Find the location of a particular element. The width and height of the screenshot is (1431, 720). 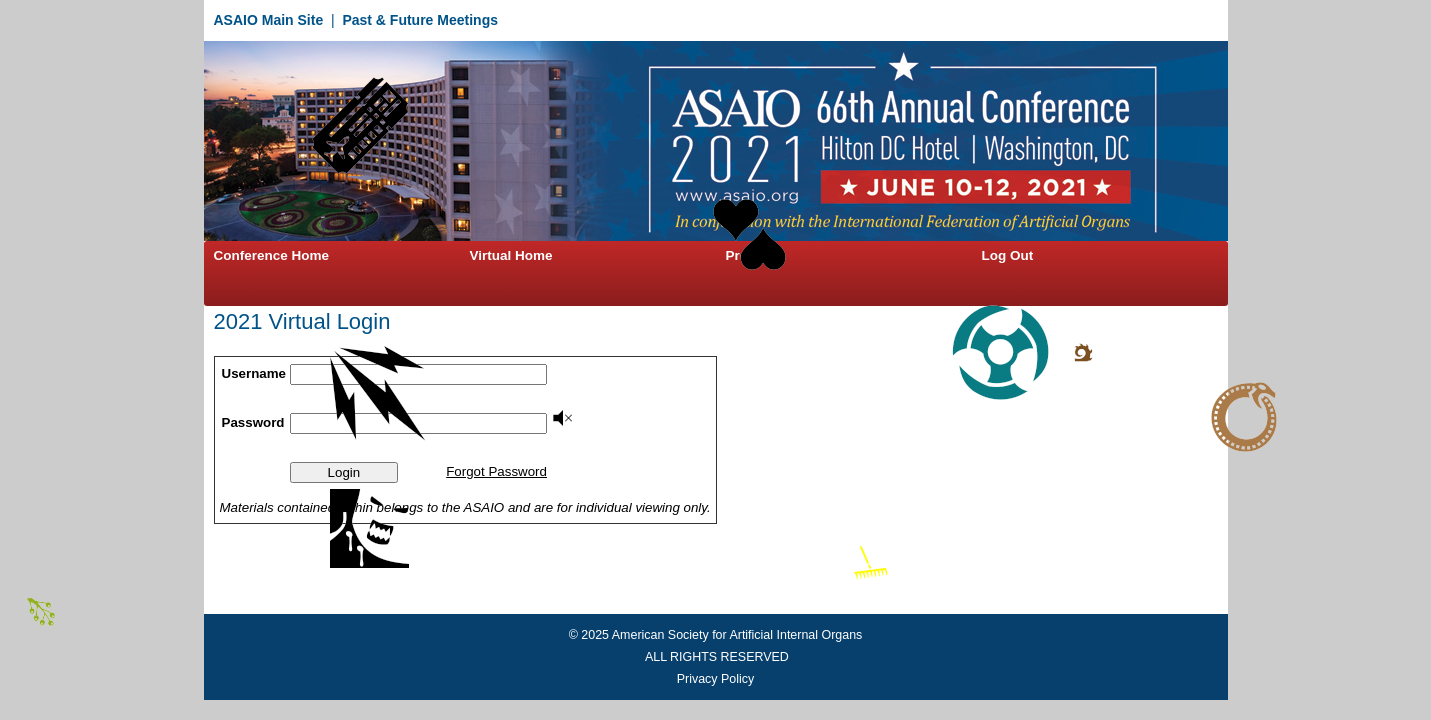

toggle between like and dislike is located at coordinates (749, 234).